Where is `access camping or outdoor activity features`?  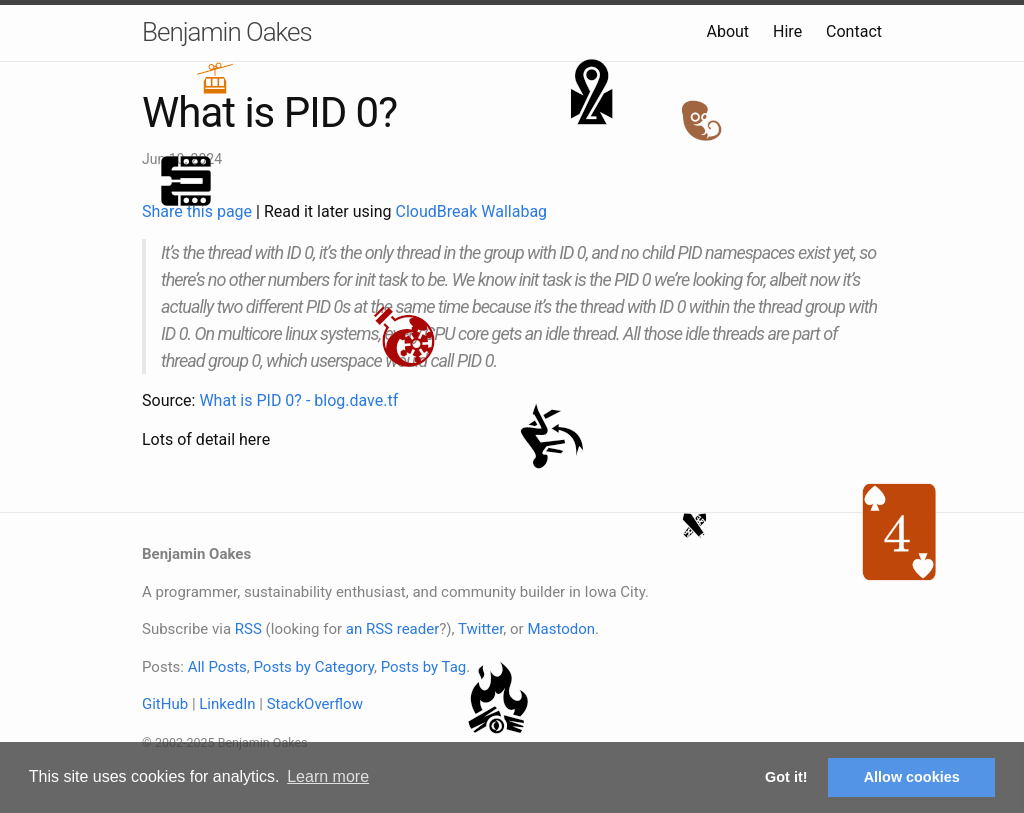
access camping or outdoor activity features is located at coordinates (496, 697).